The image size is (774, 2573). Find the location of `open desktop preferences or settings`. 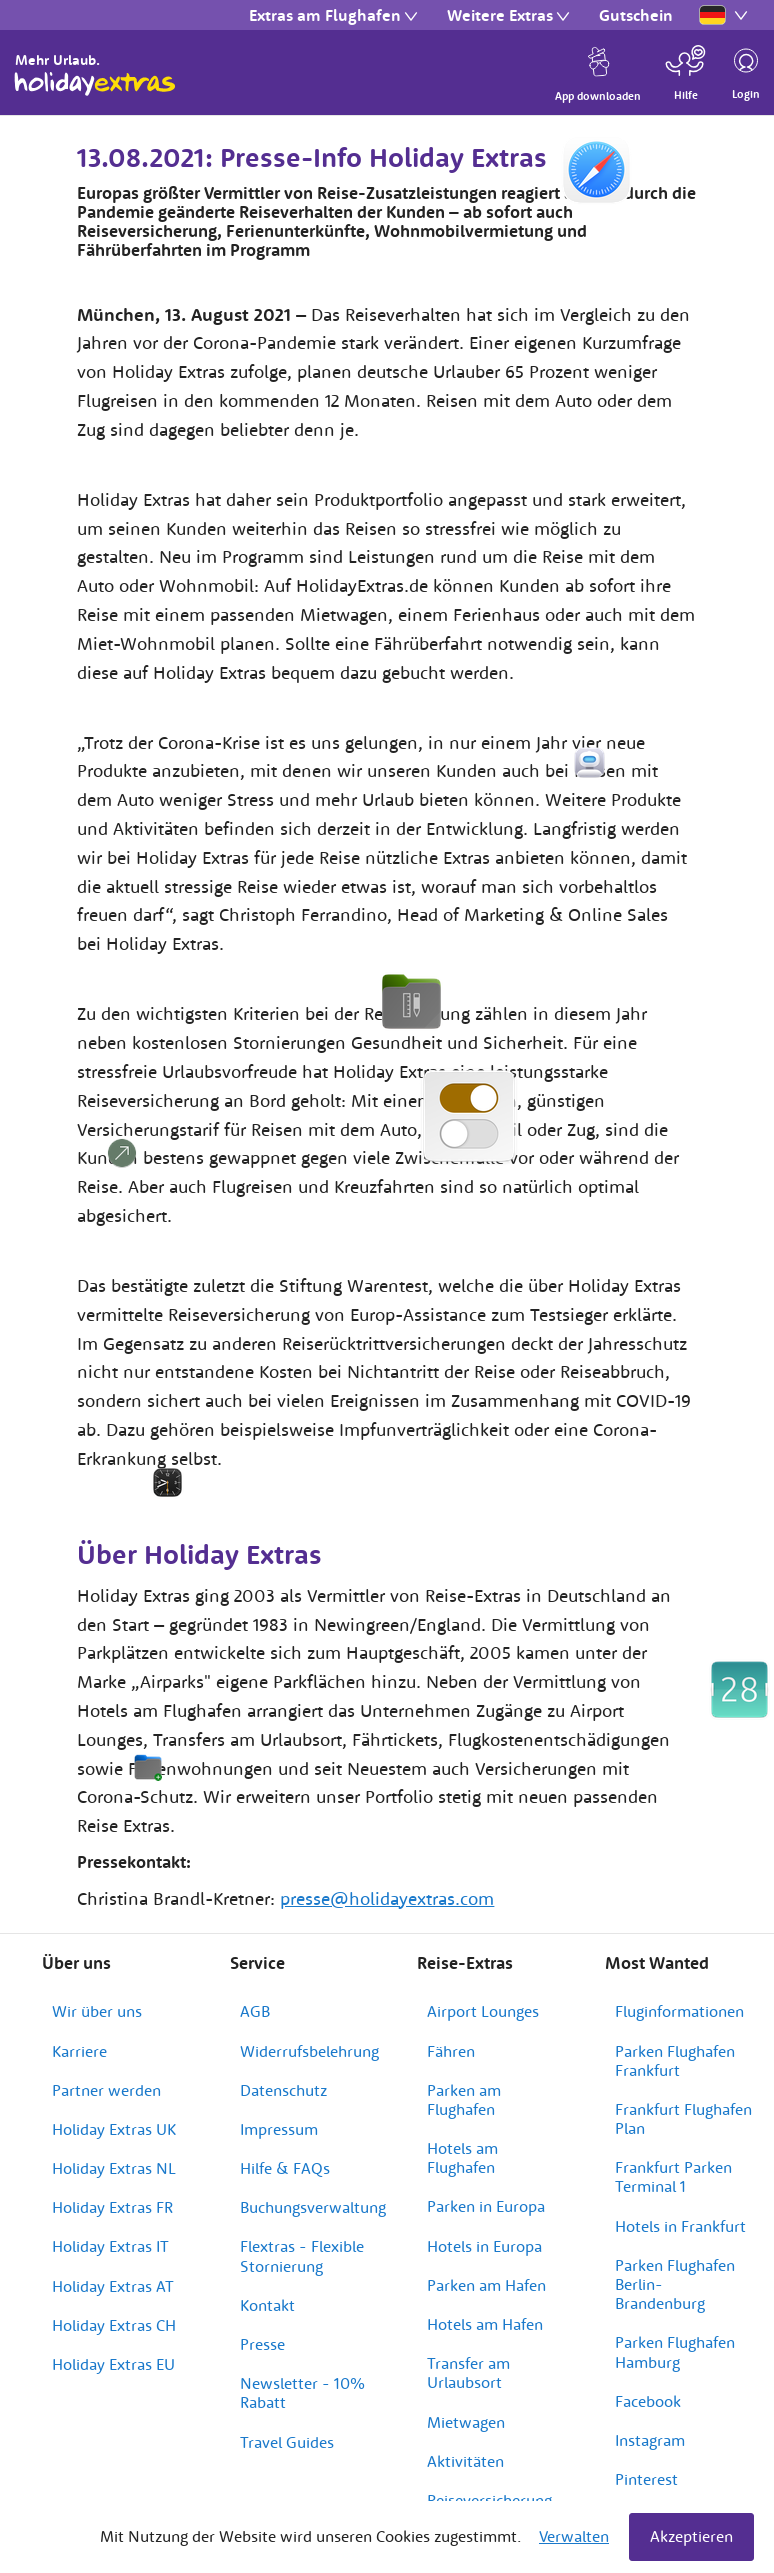

open desktop preferences or settings is located at coordinates (469, 1116).